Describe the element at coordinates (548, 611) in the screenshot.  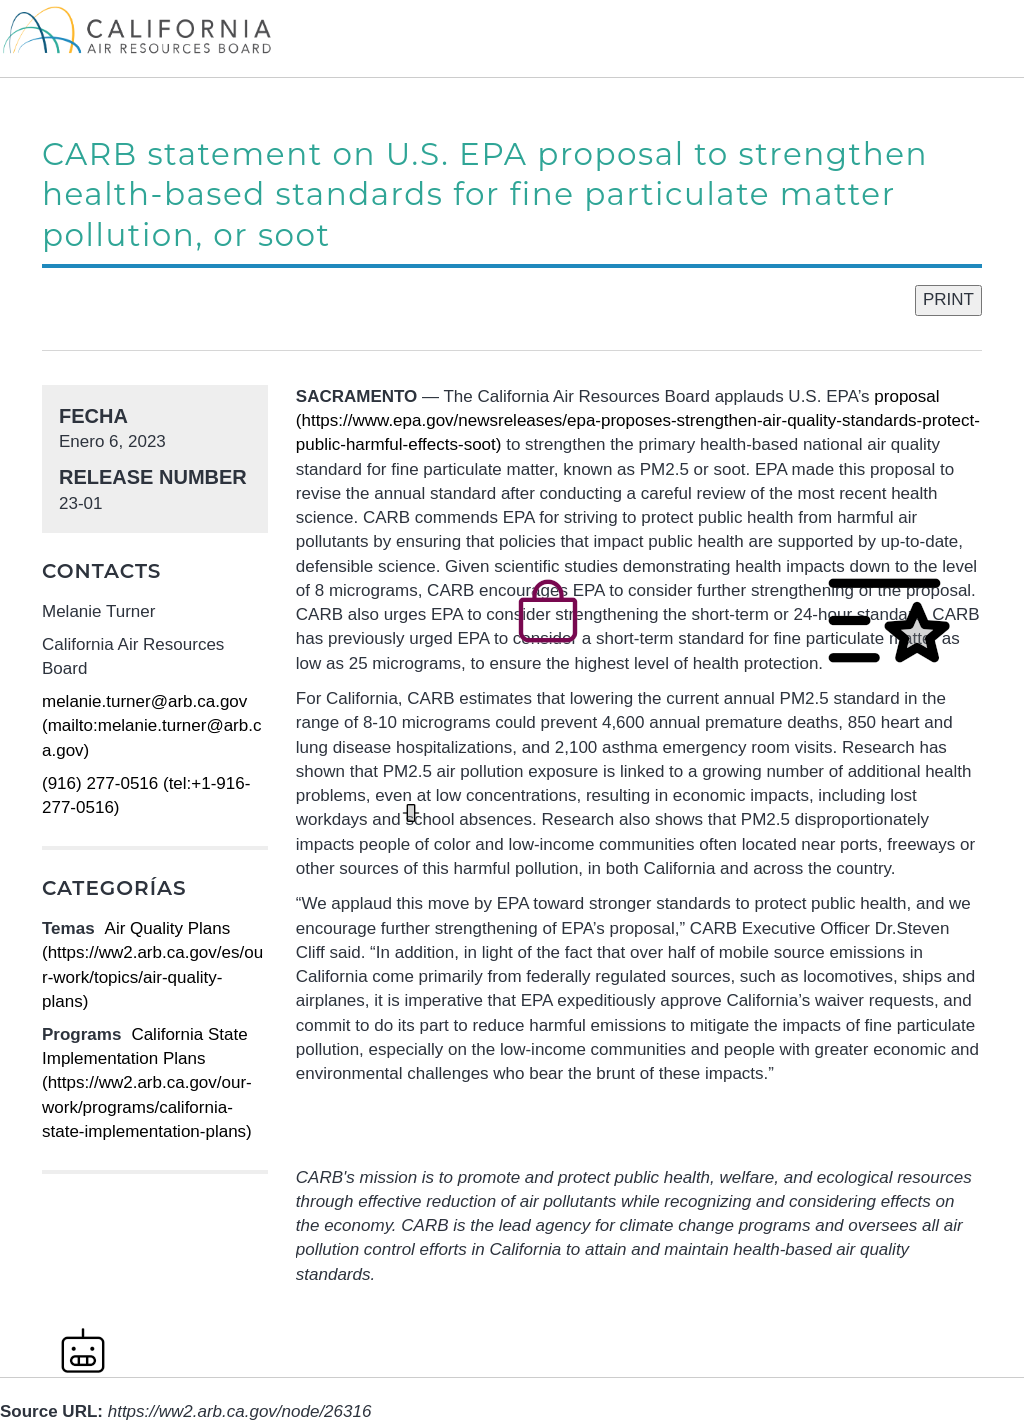
I see `view your shopping bag` at that location.